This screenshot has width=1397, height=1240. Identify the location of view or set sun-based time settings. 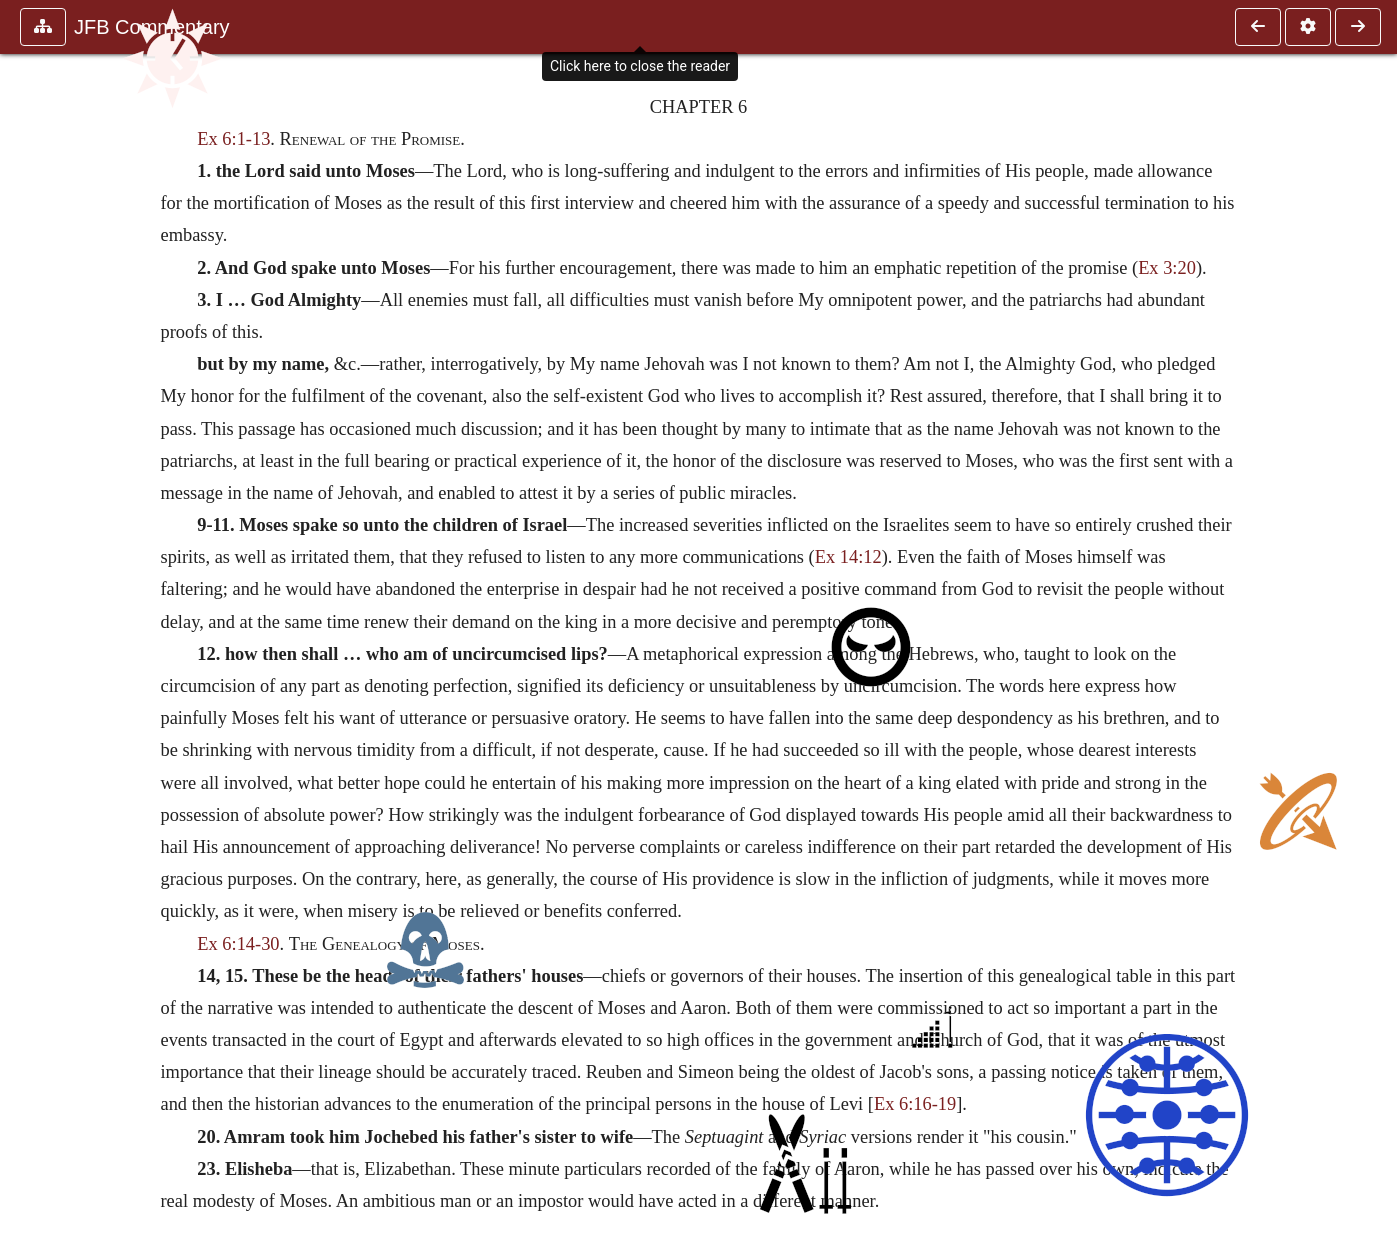
(172, 58).